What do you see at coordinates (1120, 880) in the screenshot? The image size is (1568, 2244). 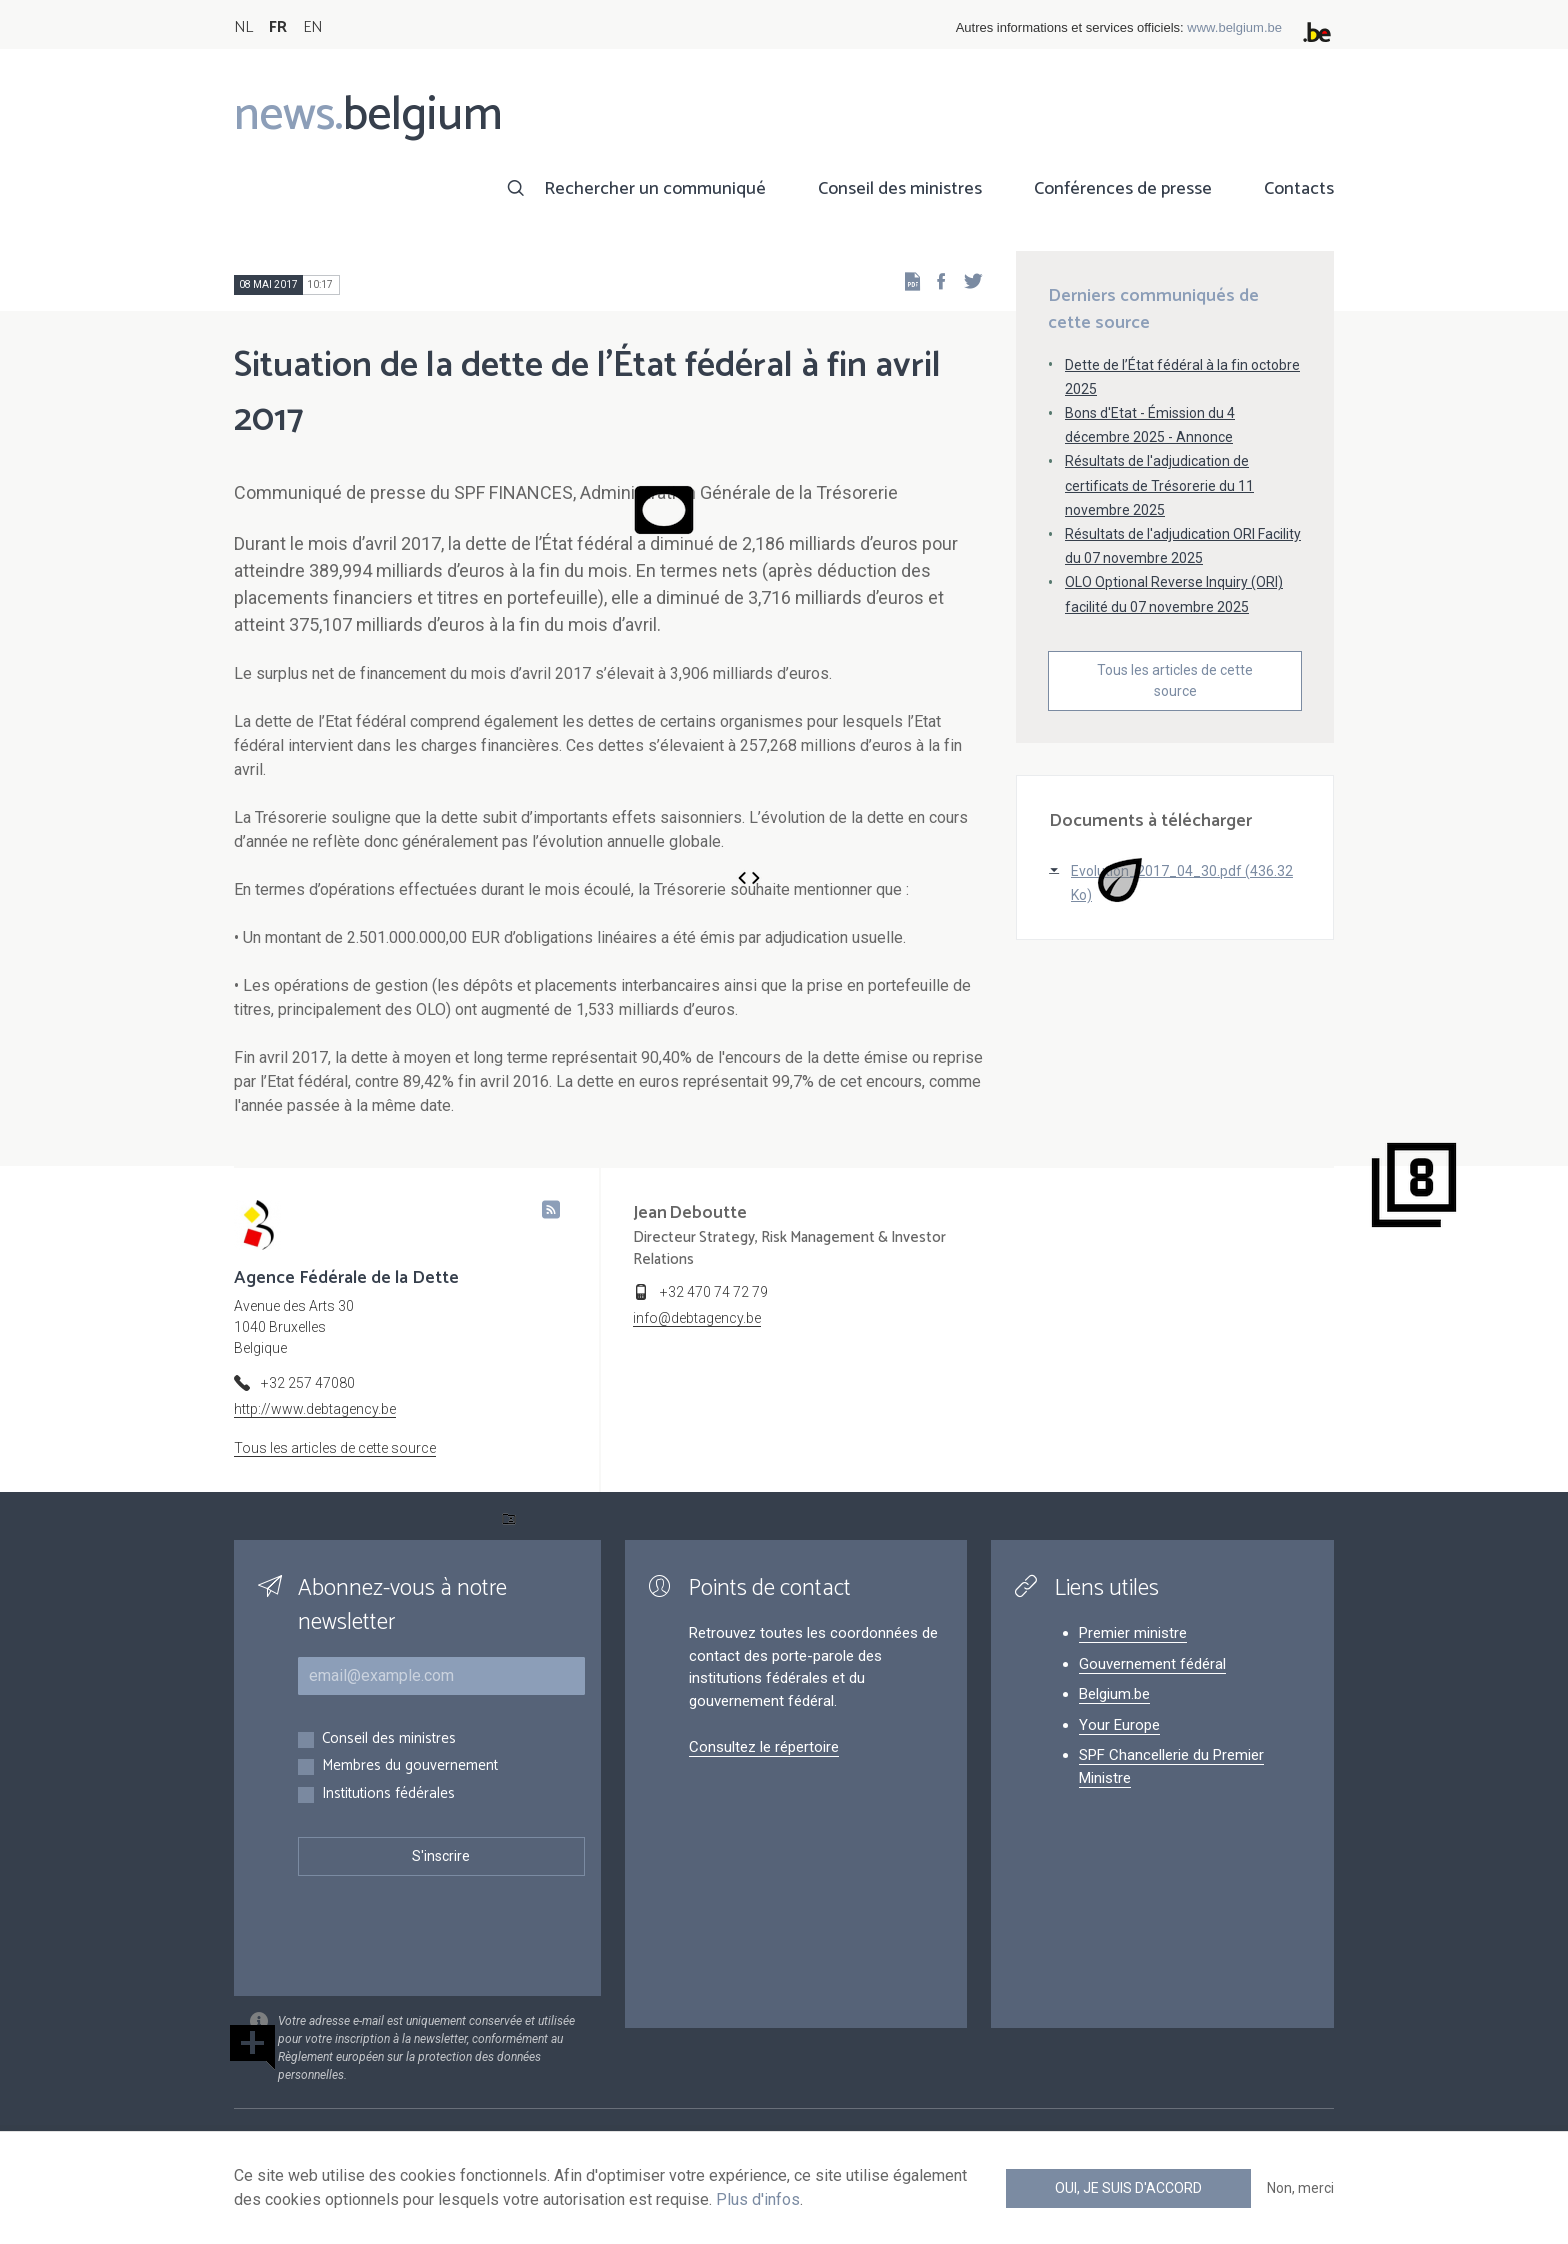 I see `indicates eco-friendly or sustainable option` at bounding box center [1120, 880].